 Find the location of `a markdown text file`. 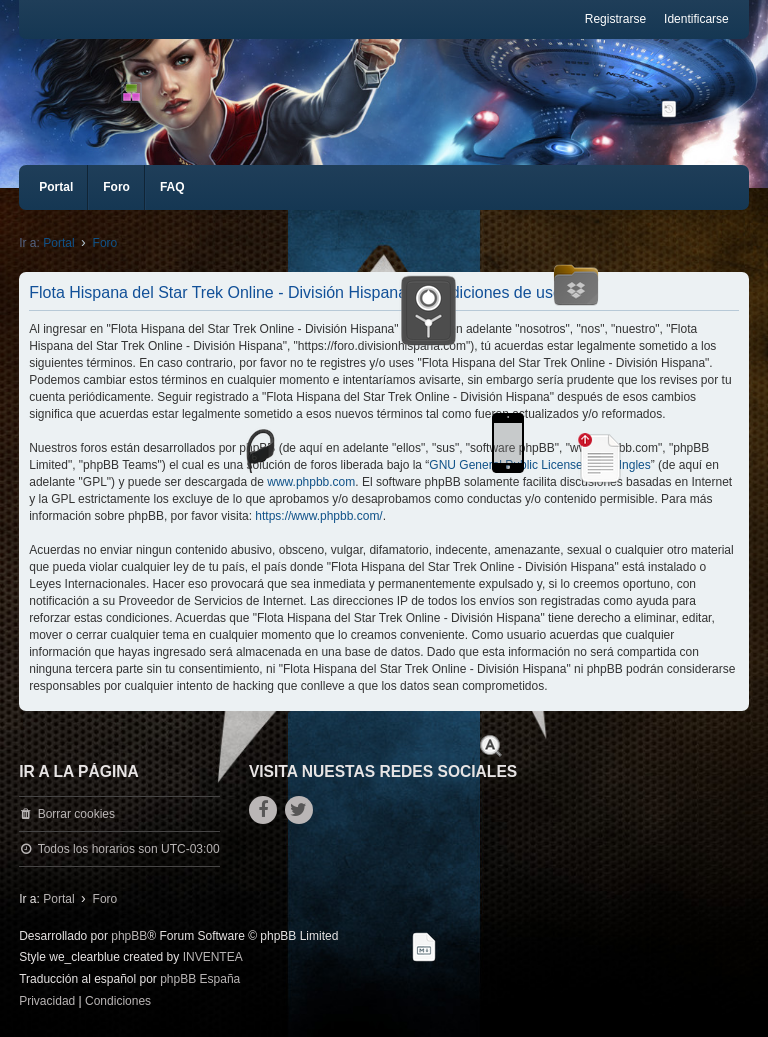

a markdown text file is located at coordinates (424, 947).